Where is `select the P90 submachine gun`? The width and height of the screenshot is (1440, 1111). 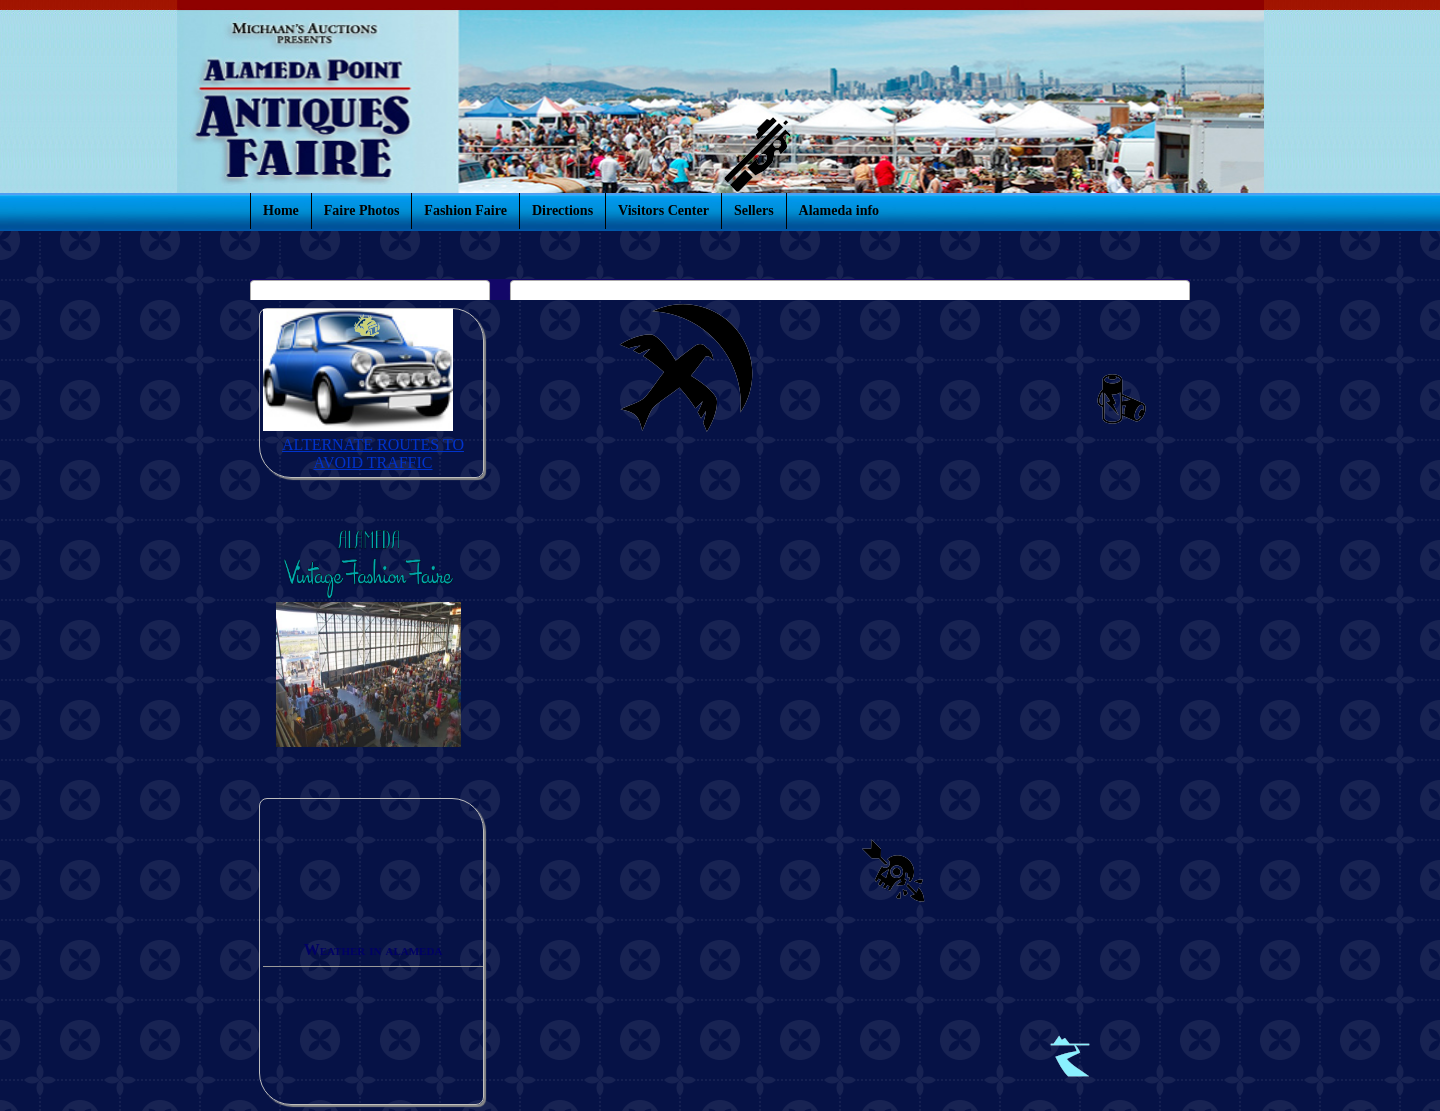
select the P90 submachine gun is located at coordinates (757, 154).